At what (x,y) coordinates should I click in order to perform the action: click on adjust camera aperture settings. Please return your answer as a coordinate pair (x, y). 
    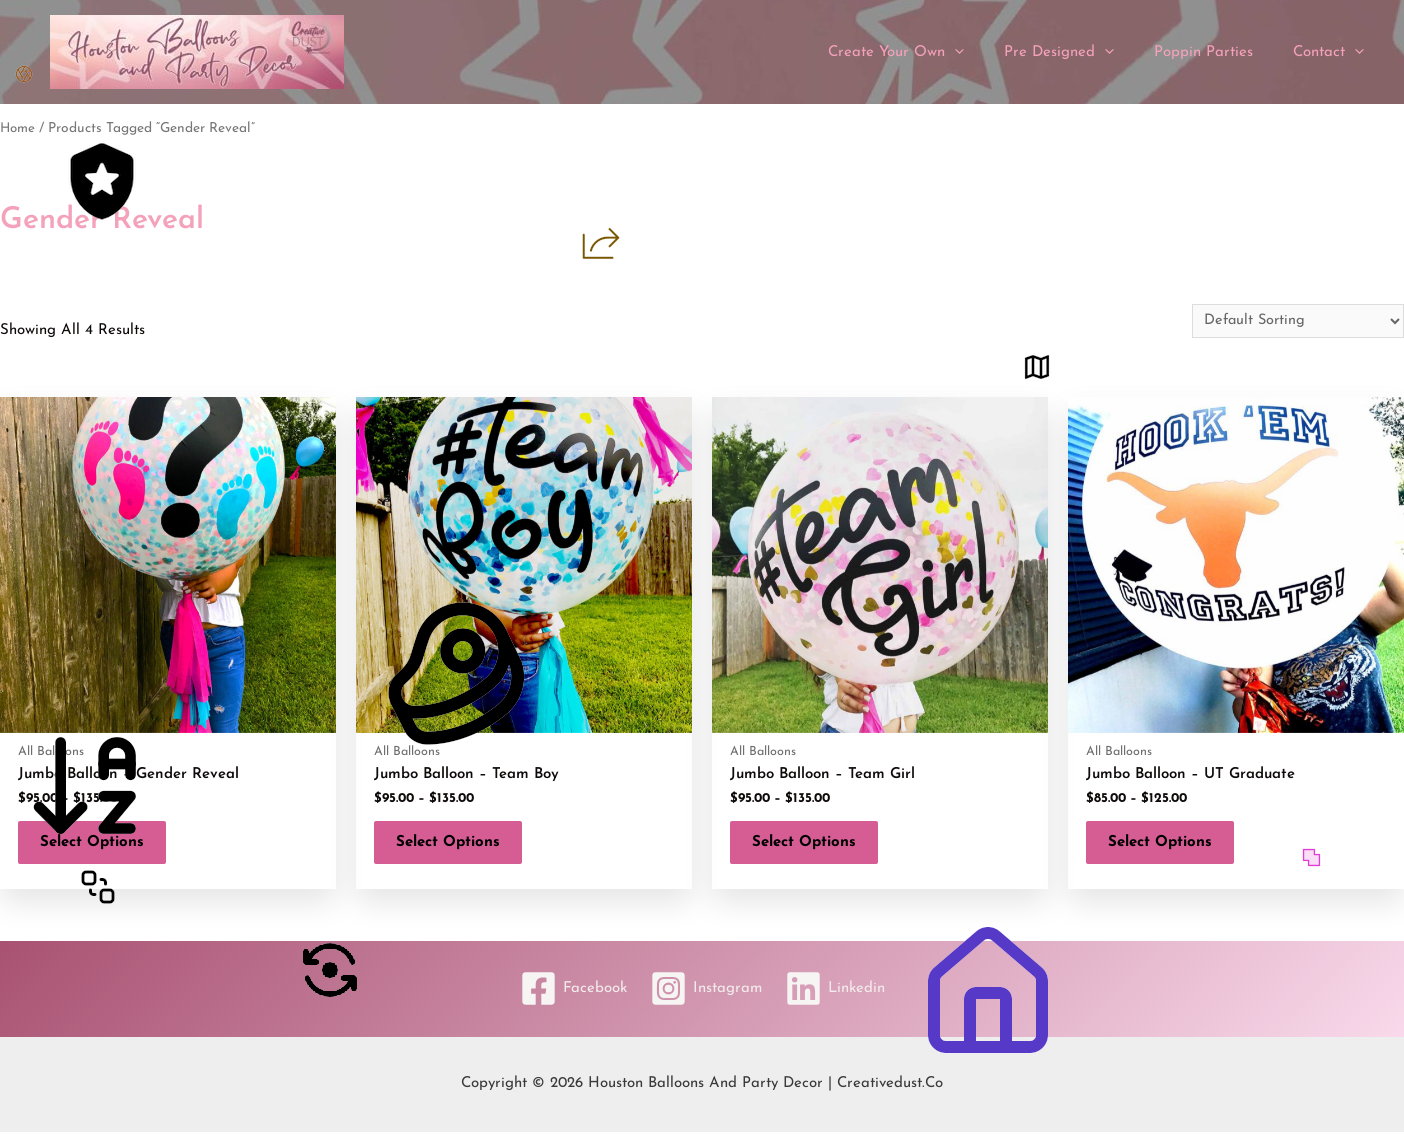
    Looking at the image, I should click on (24, 74).